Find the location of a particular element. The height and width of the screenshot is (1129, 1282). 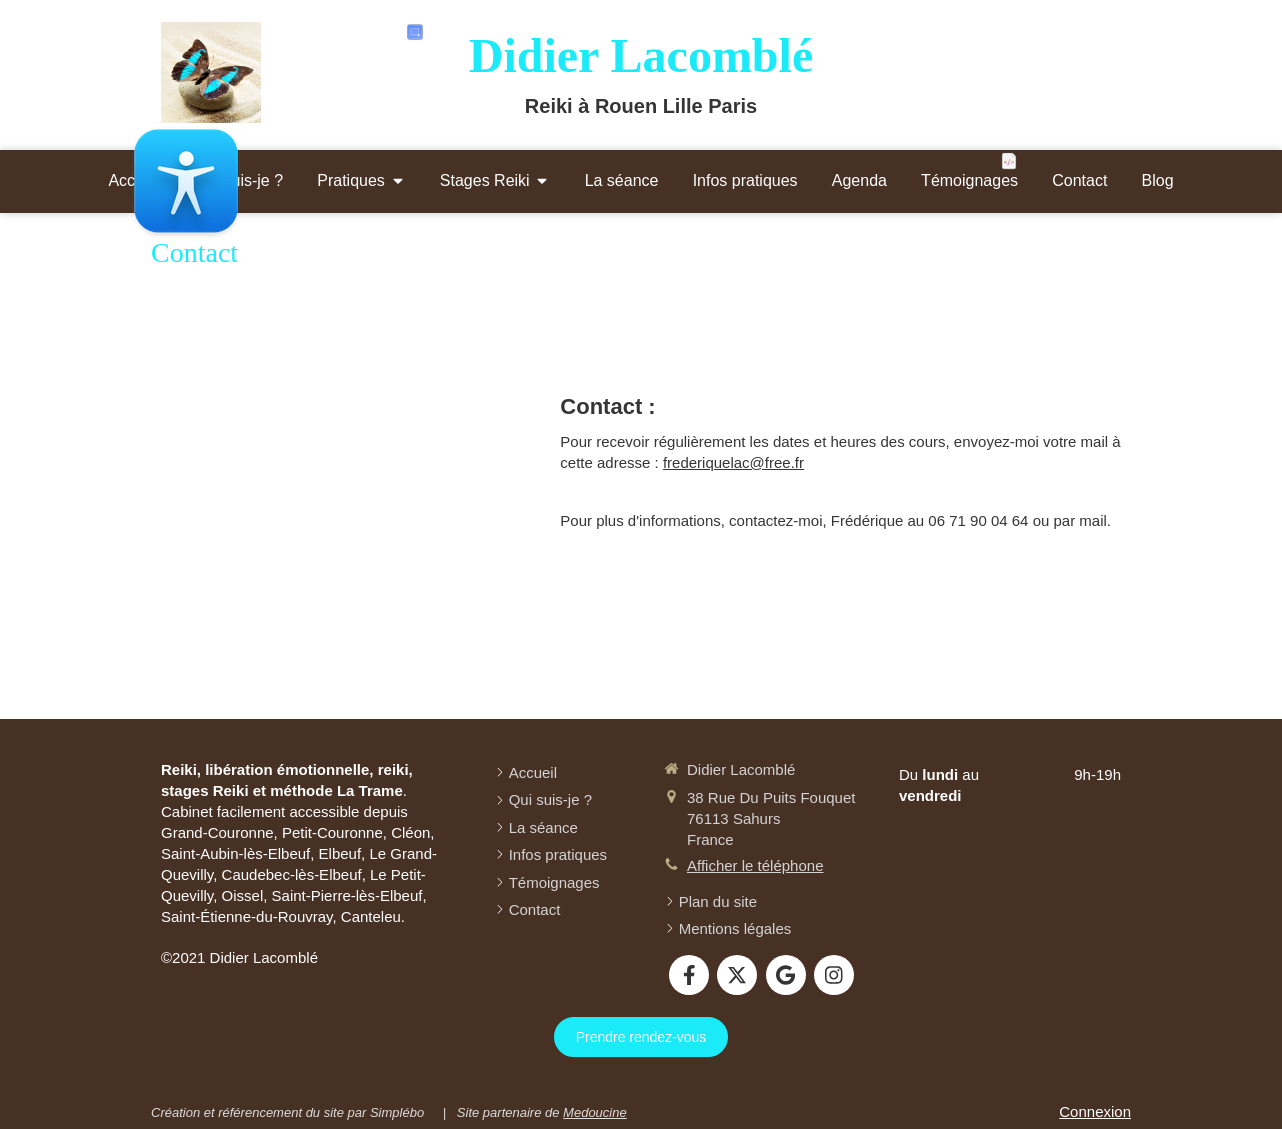

maven xml configuration file is located at coordinates (1009, 161).